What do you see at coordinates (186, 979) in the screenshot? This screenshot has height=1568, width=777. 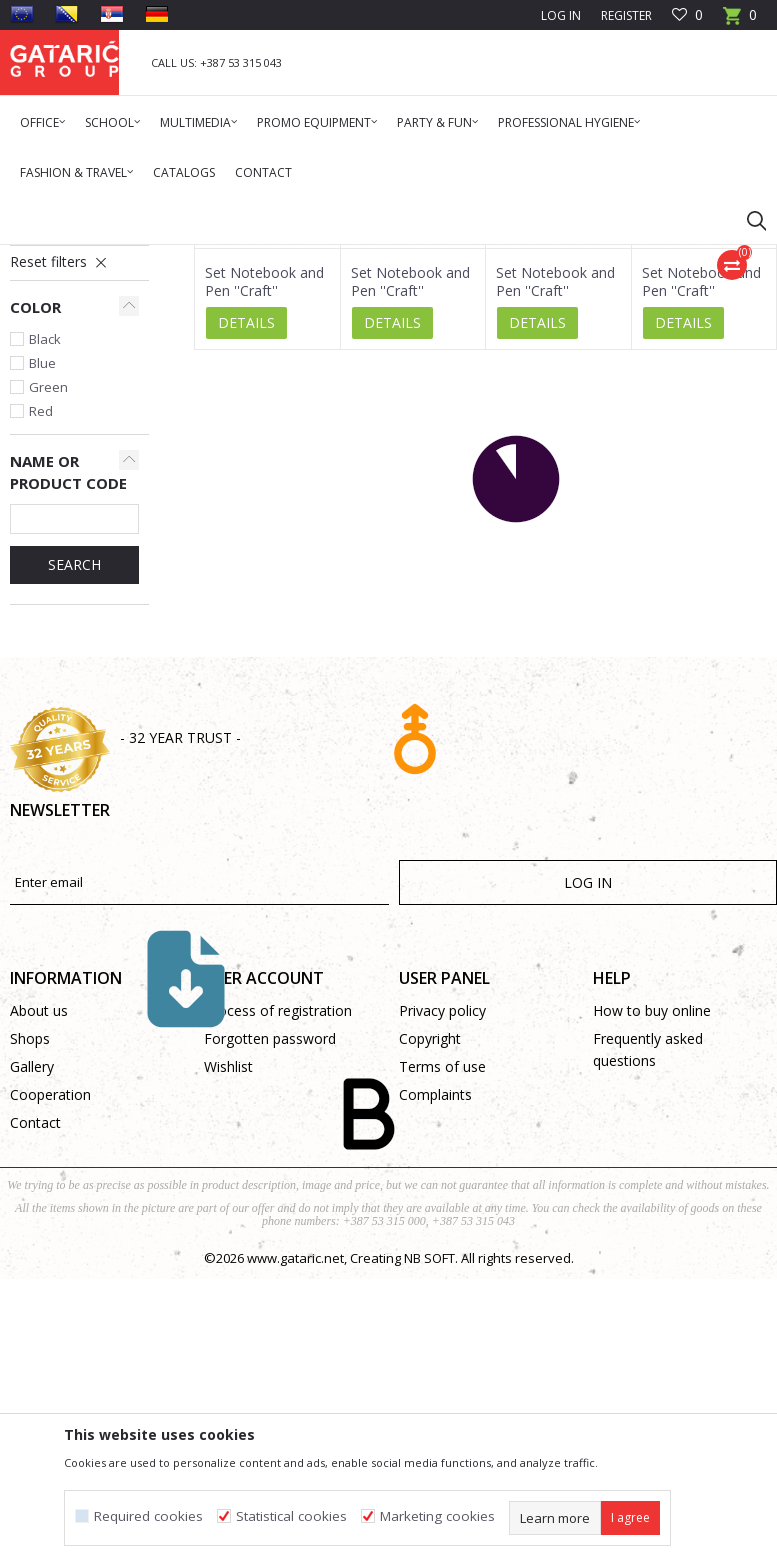 I see `download a file` at bounding box center [186, 979].